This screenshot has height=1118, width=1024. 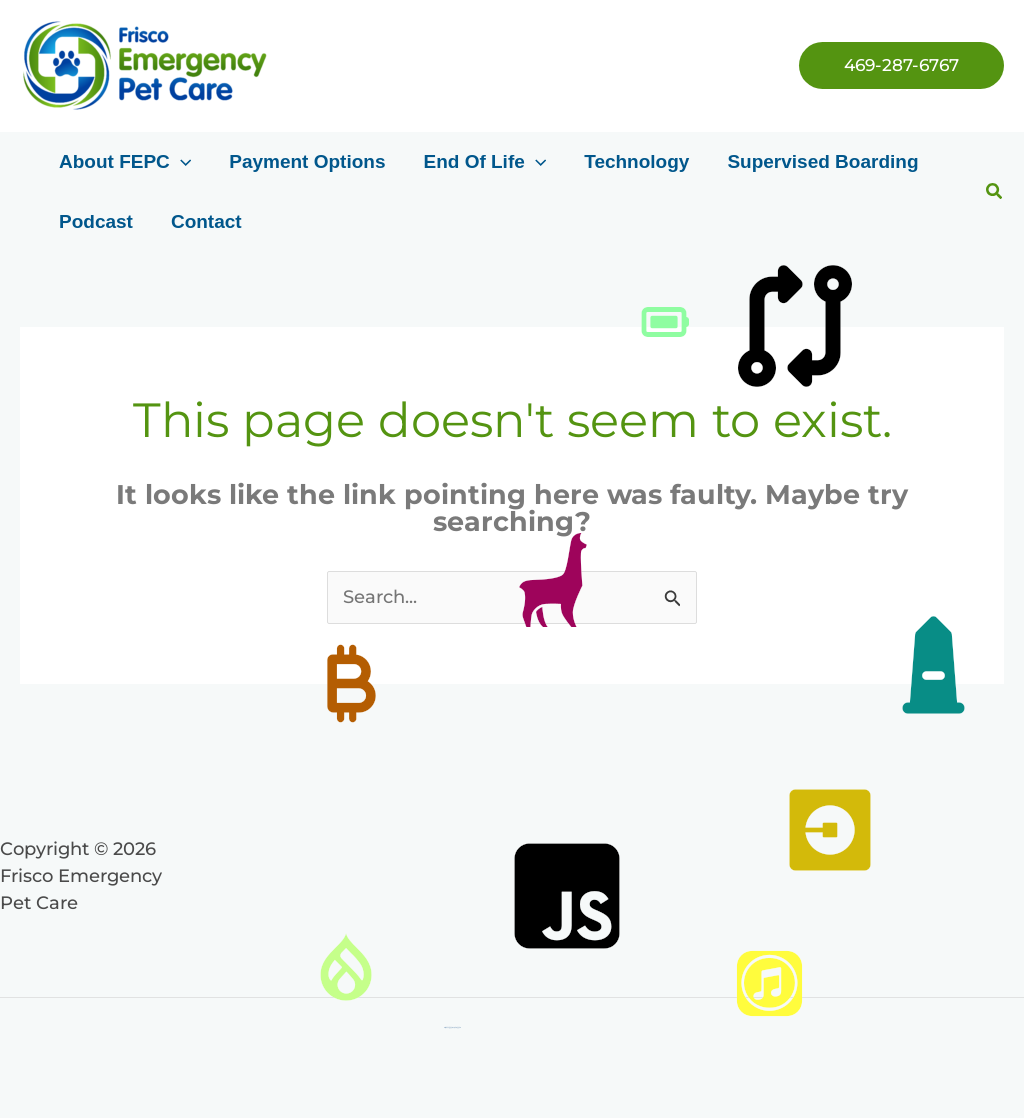 I want to click on open itunes music library, so click(x=769, y=983).